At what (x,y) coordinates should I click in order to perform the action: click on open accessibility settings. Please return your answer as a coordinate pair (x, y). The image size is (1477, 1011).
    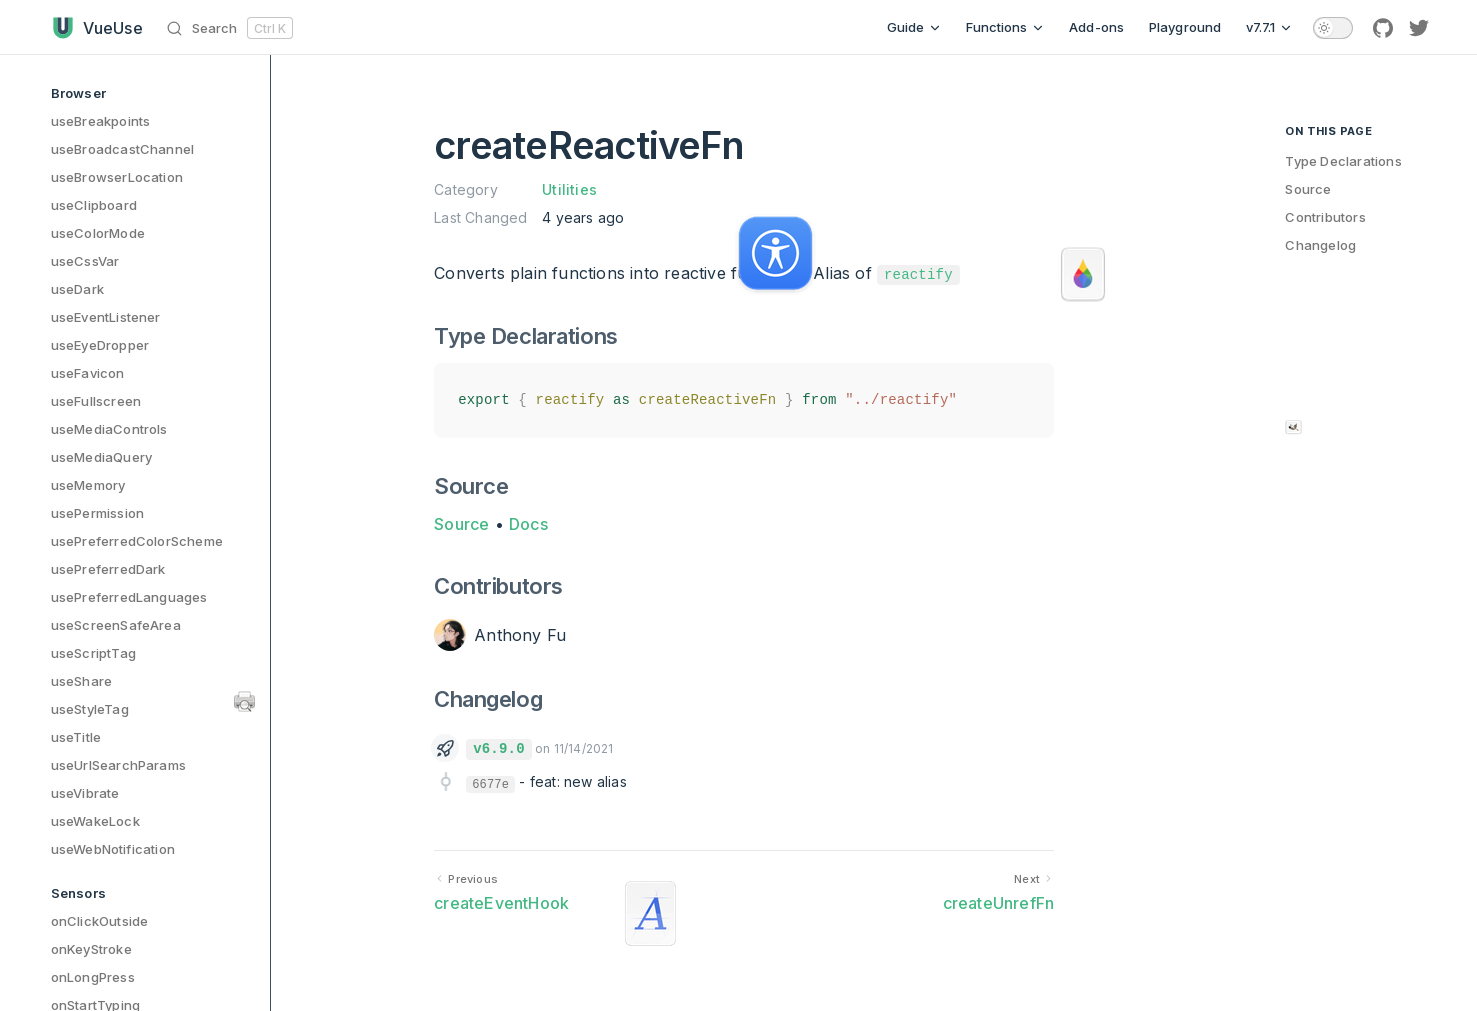
    Looking at the image, I should click on (775, 254).